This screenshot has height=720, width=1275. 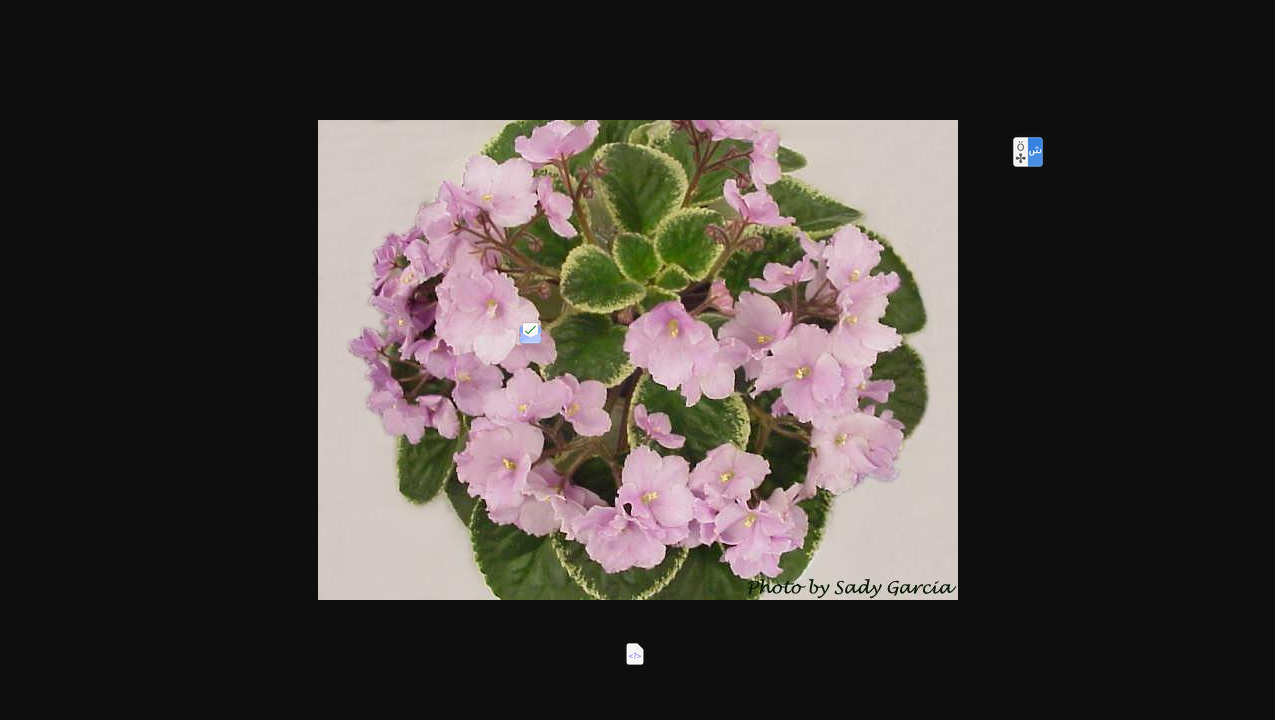 I want to click on open character map application, so click(x=1028, y=152).